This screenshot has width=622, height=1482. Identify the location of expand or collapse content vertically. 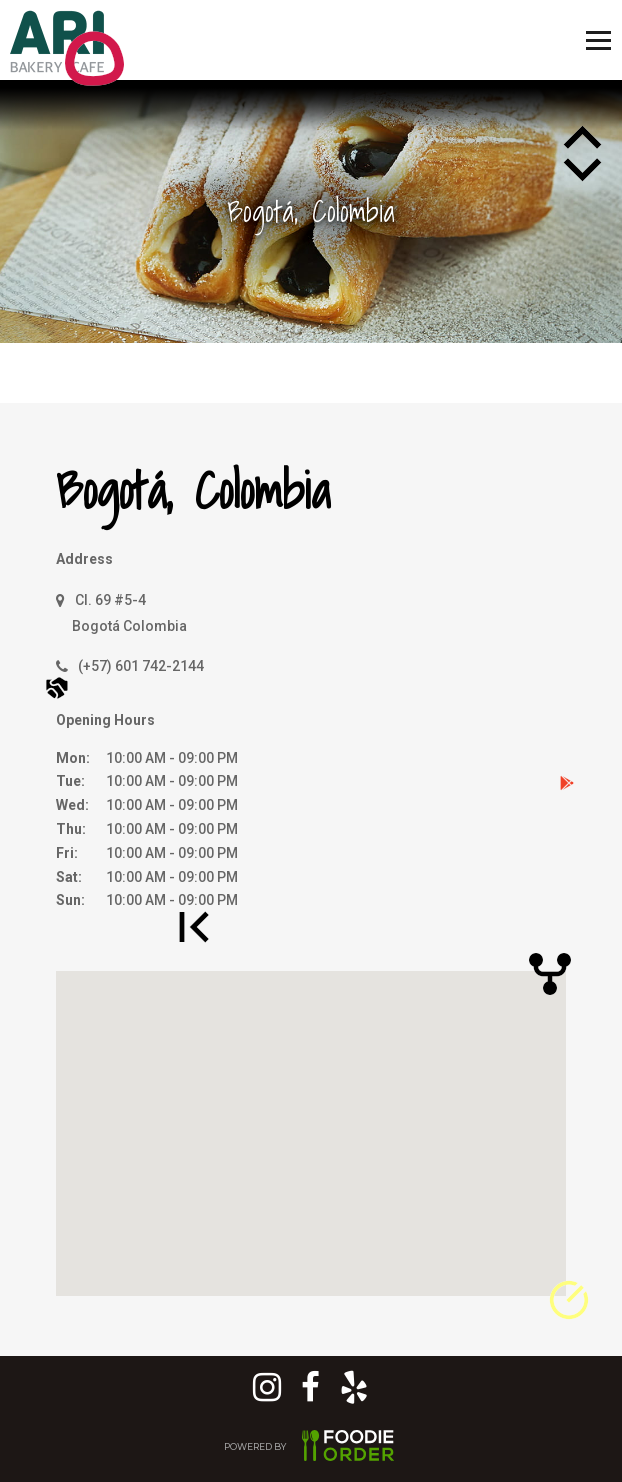
(582, 153).